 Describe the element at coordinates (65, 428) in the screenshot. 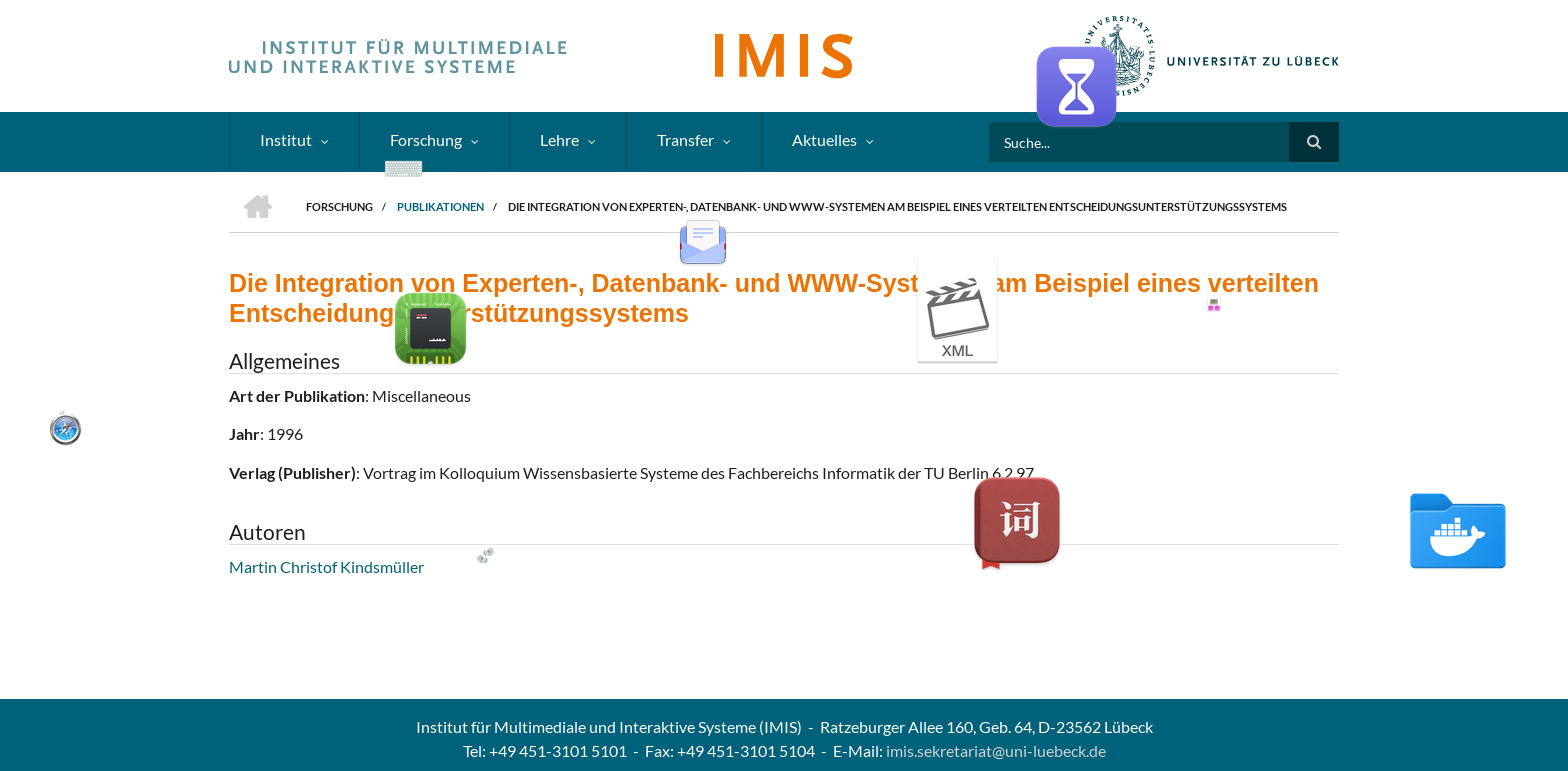

I see `open safari browser settings` at that location.